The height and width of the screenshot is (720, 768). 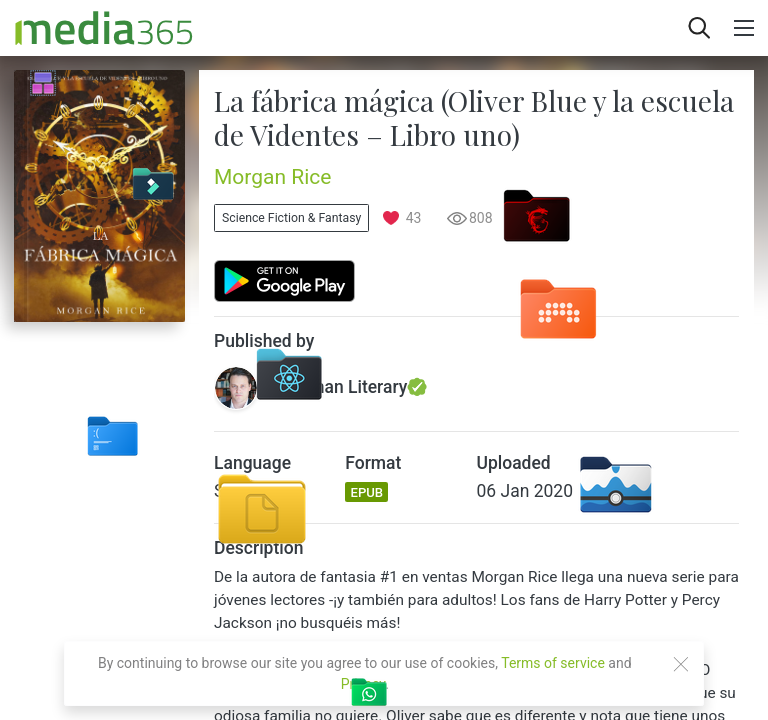 What do you see at coordinates (112, 437) in the screenshot?
I see `folder containing system crash logs or error reports` at bounding box center [112, 437].